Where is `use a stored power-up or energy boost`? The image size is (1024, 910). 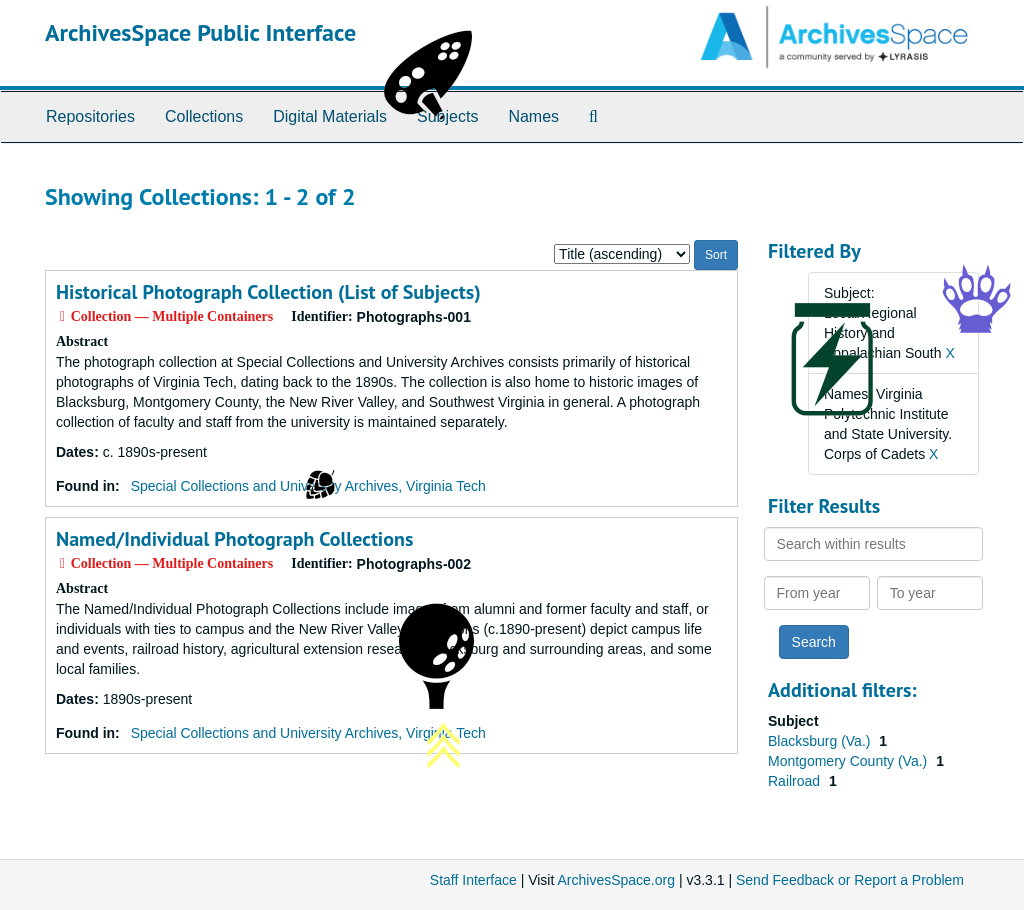
use a stored power-up or energy boost is located at coordinates (831, 358).